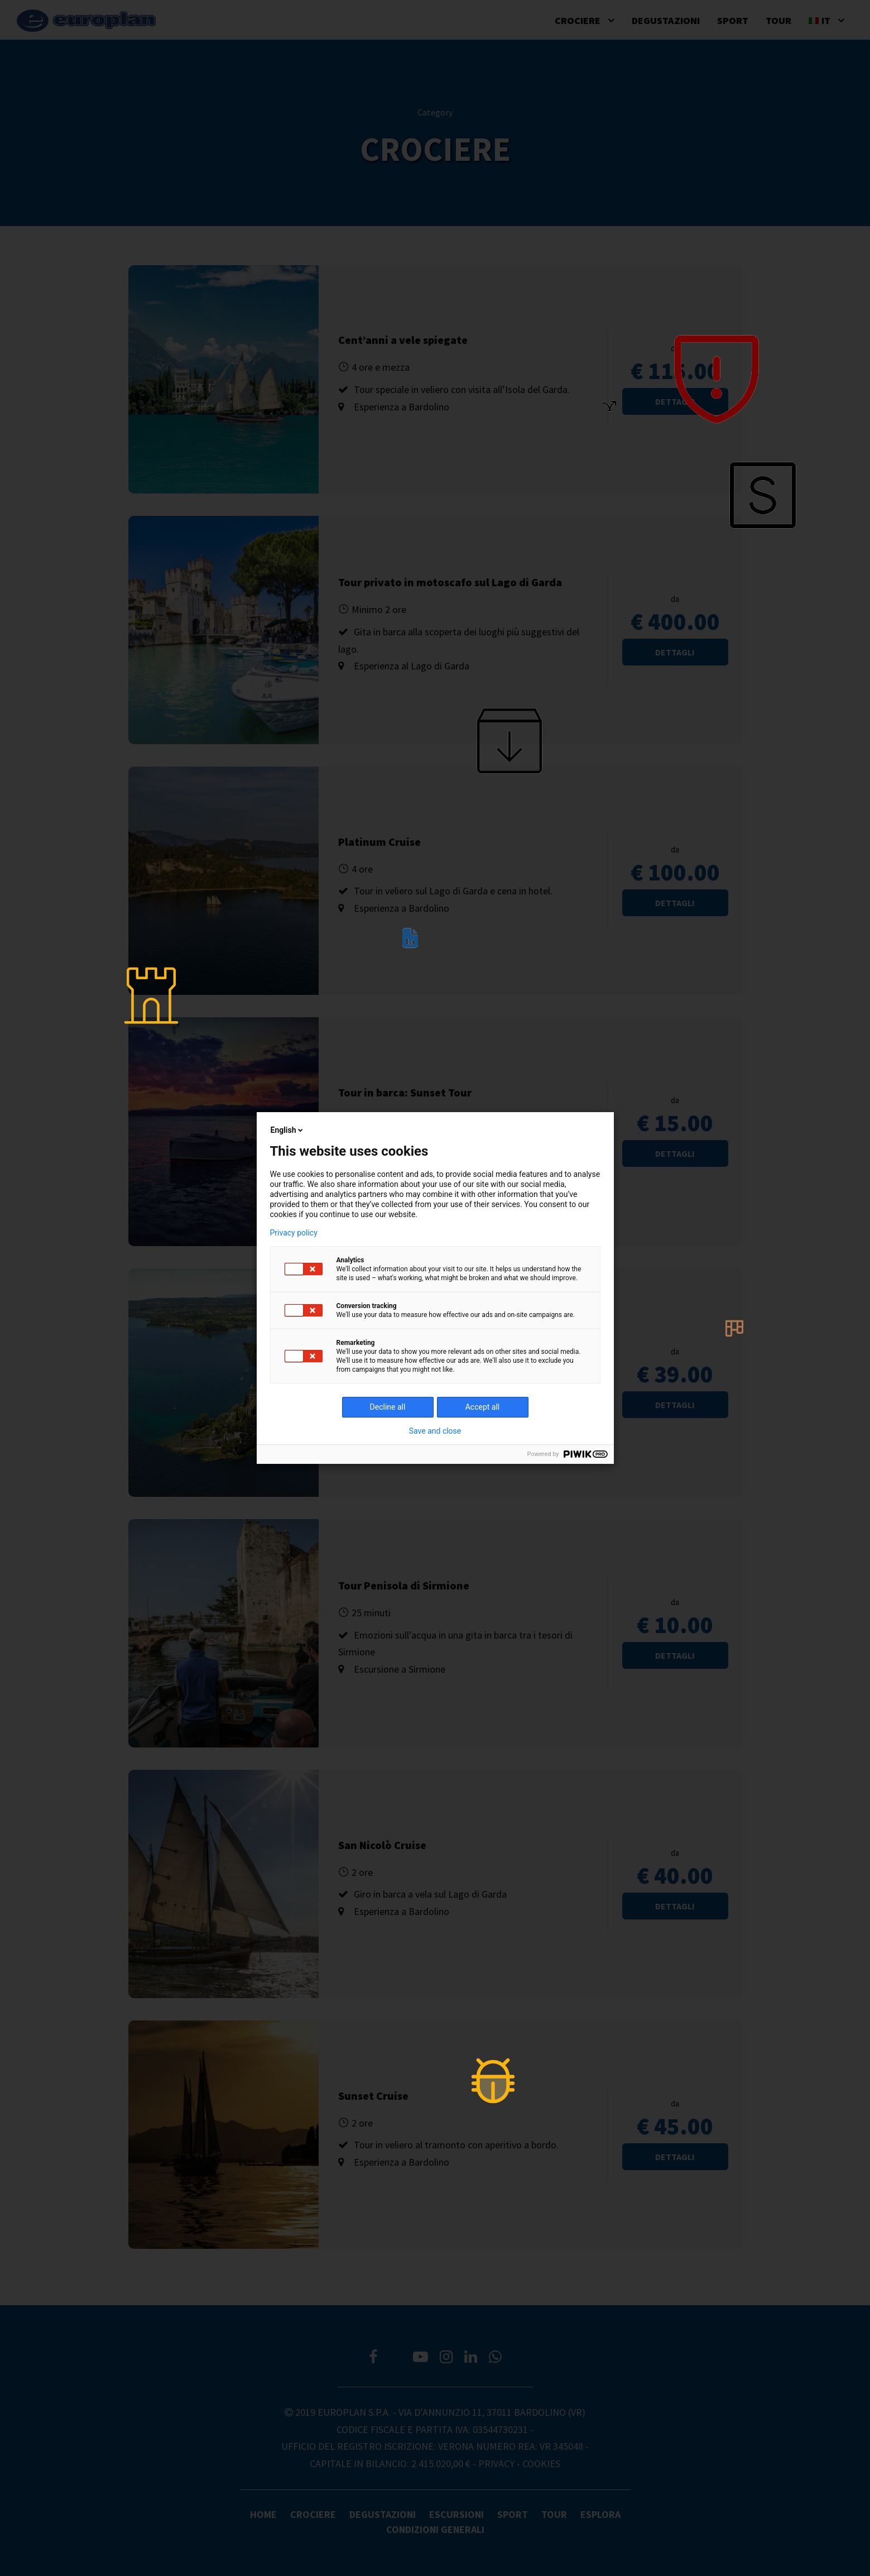 This screenshot has width=870, height=2576. Describe the element at coordinates (509, 741) in the screenshot. I see `download to storage or archive` at that location.